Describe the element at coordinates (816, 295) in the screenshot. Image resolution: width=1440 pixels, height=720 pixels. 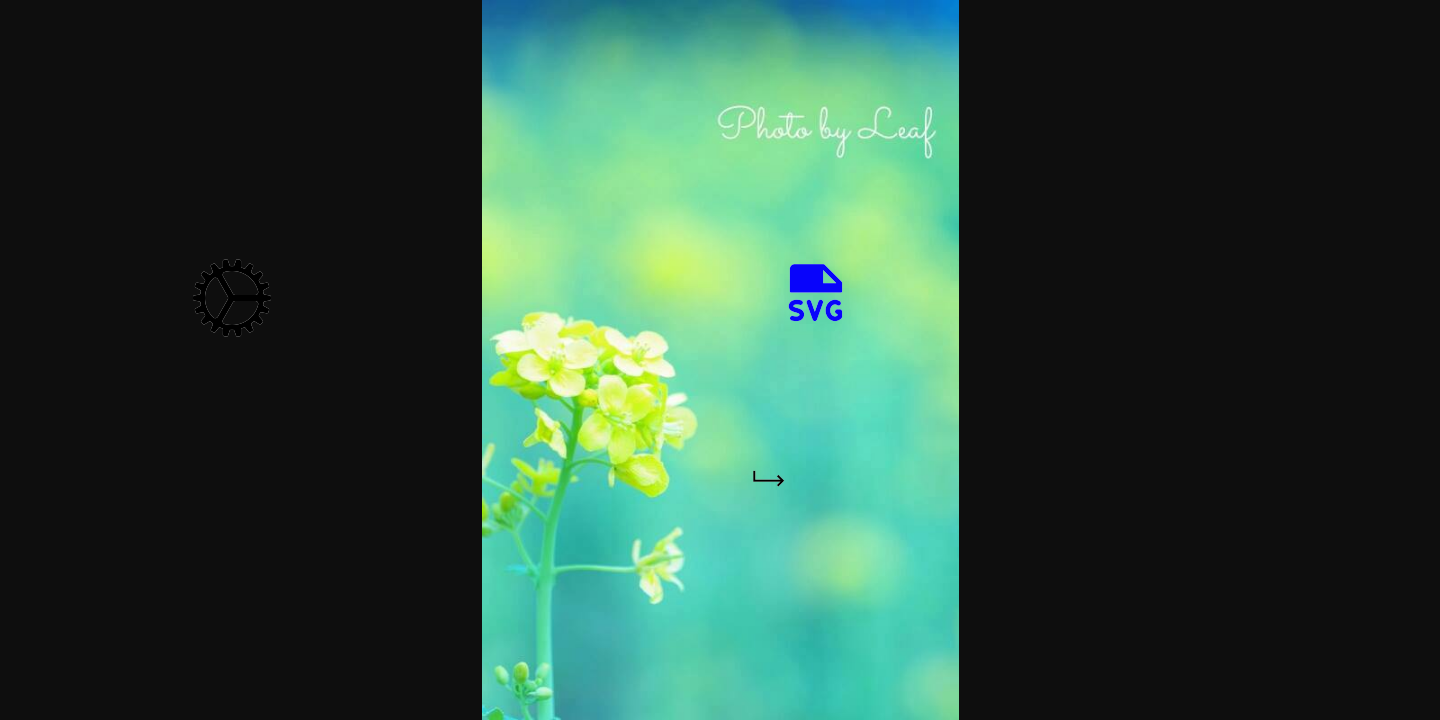
I see `an SVG file type indicator` at that location.